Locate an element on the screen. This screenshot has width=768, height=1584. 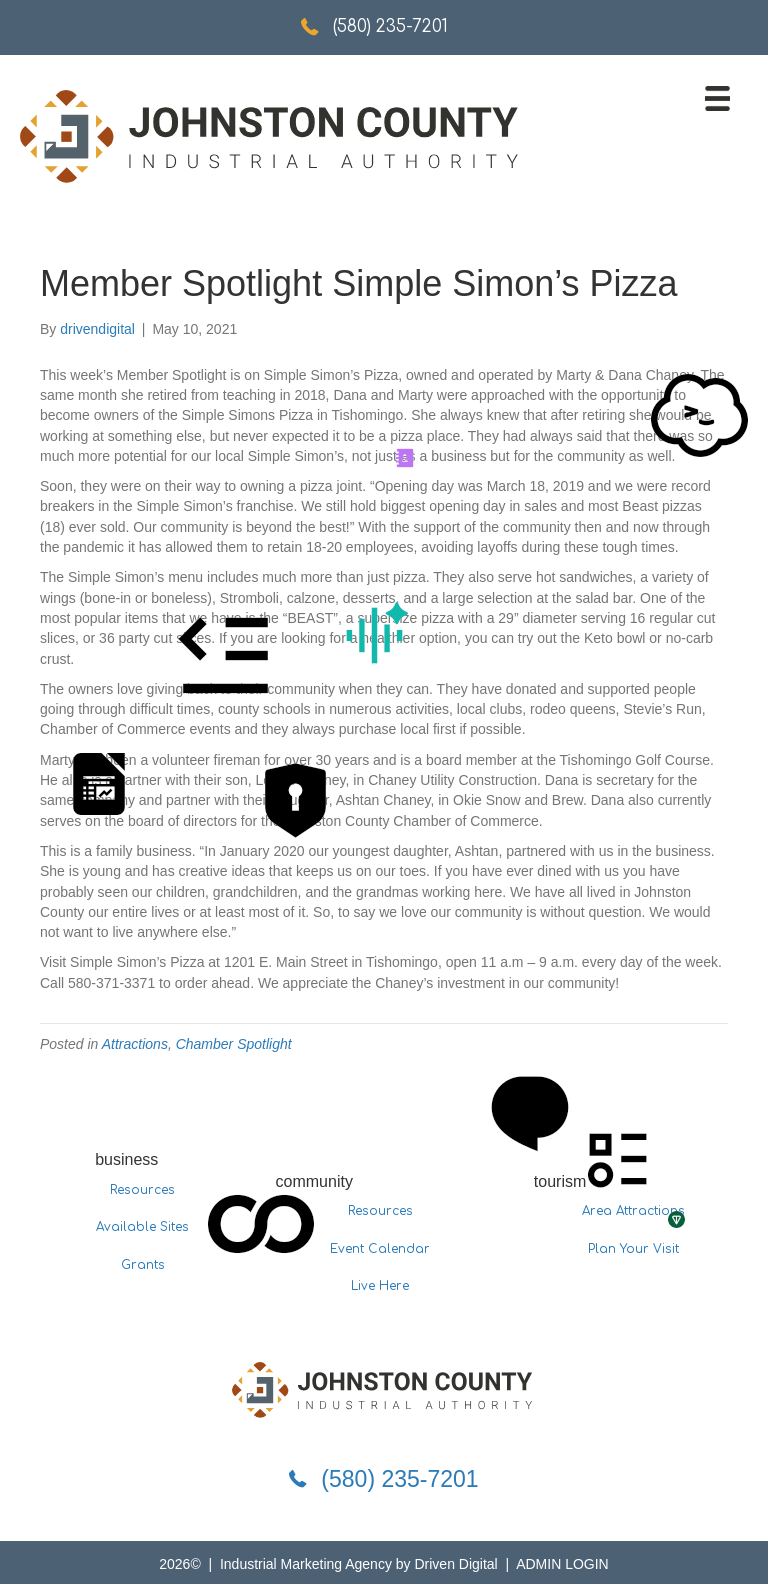
open LibreOffice Impress presentation software is located at coordinates (99, 784).